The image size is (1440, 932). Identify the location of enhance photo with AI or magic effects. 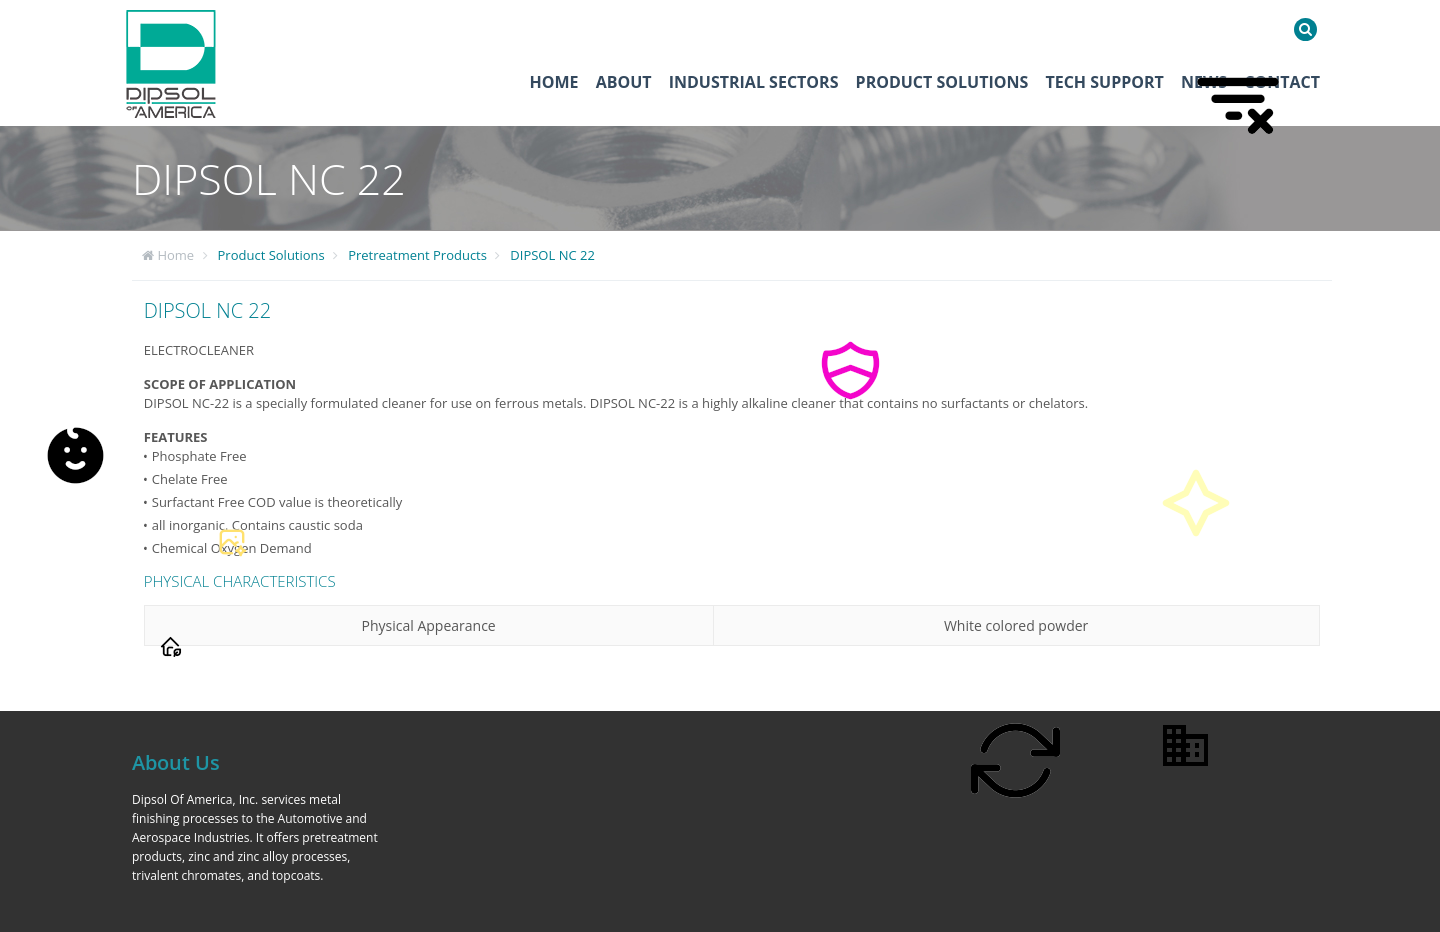
(232, 542).